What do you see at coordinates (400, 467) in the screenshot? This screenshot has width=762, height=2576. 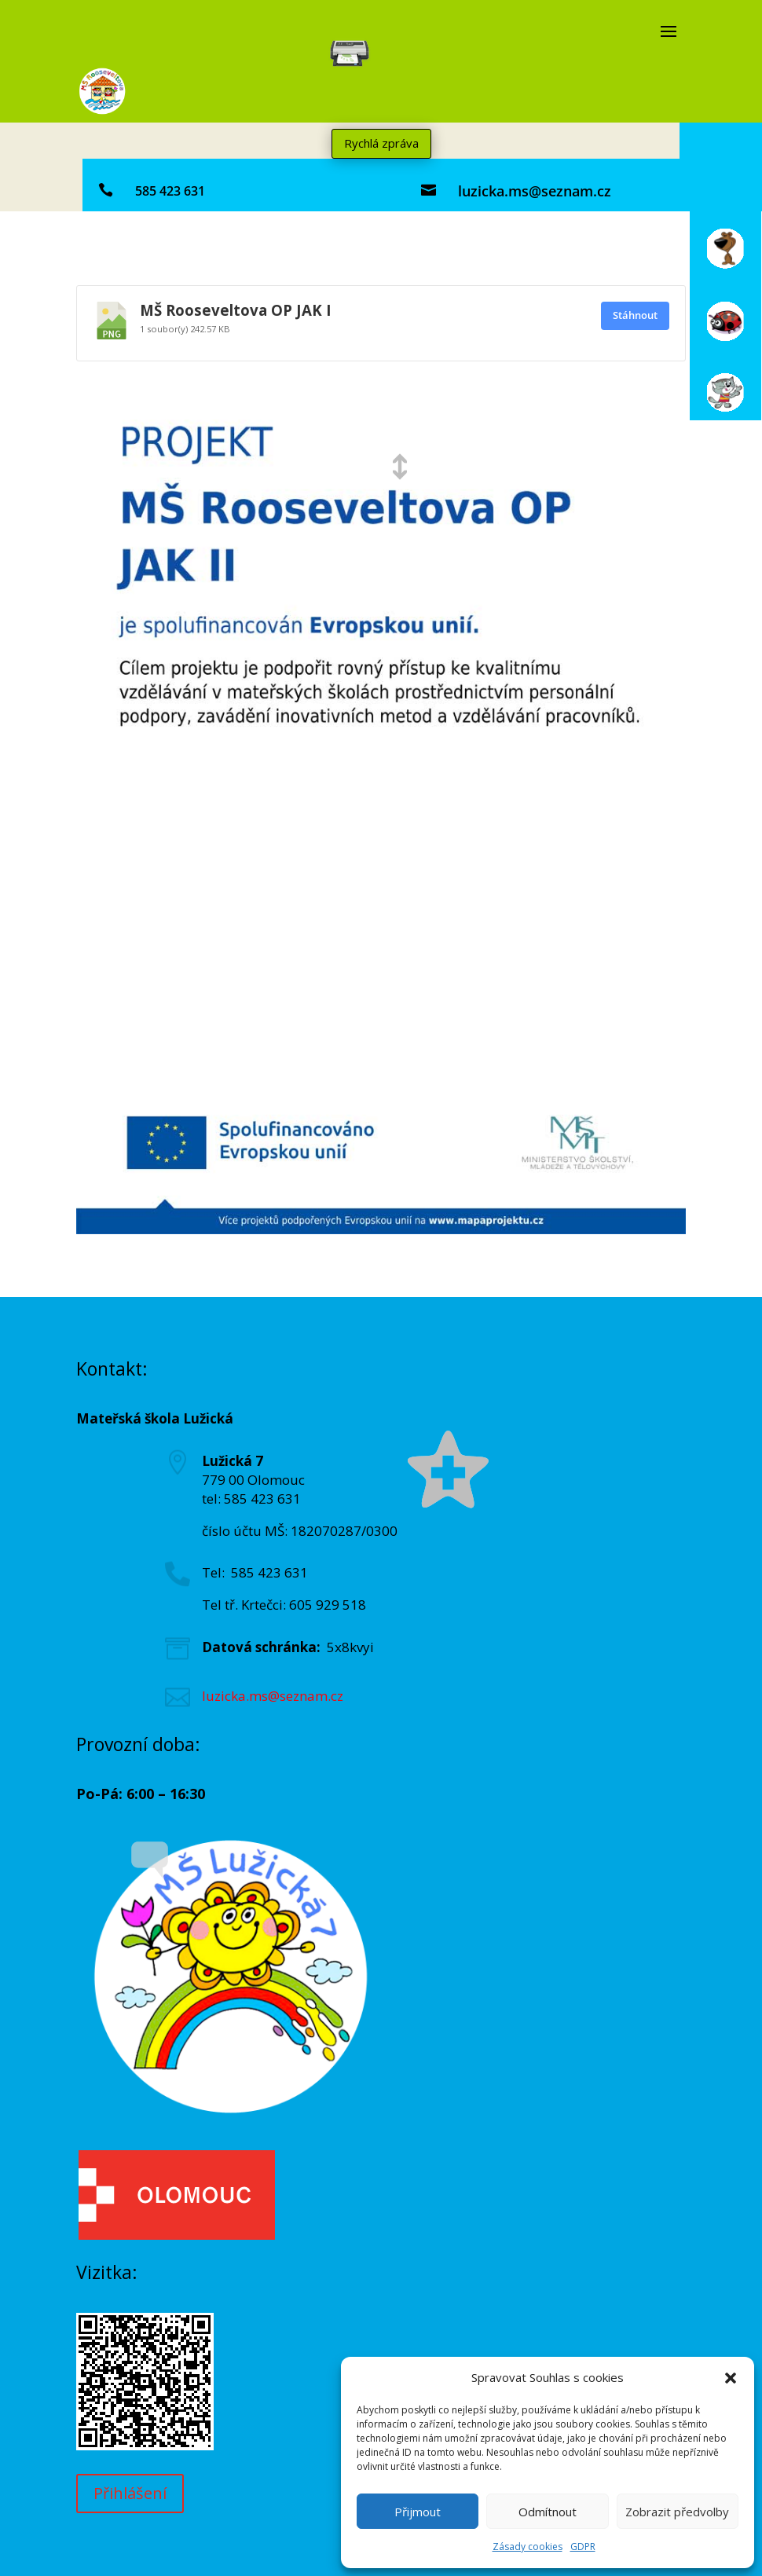 I see `flip object vertically` at bounding box center [400, 467].